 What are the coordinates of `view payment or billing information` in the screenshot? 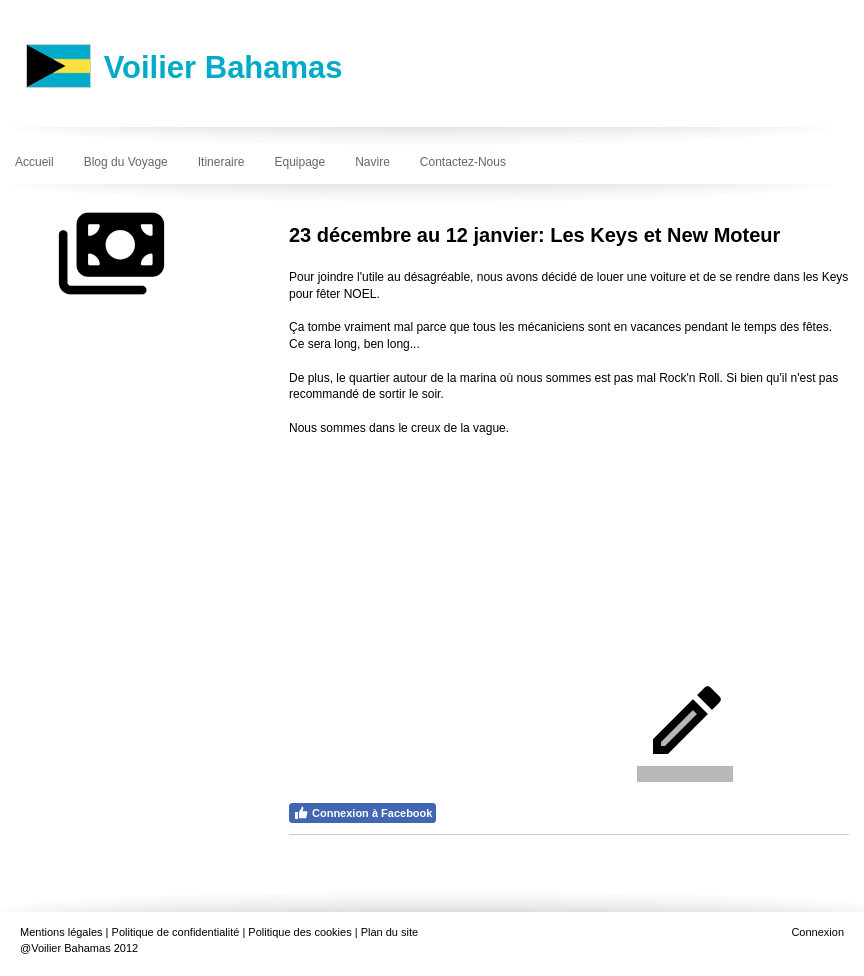 It's located at (111, 253).